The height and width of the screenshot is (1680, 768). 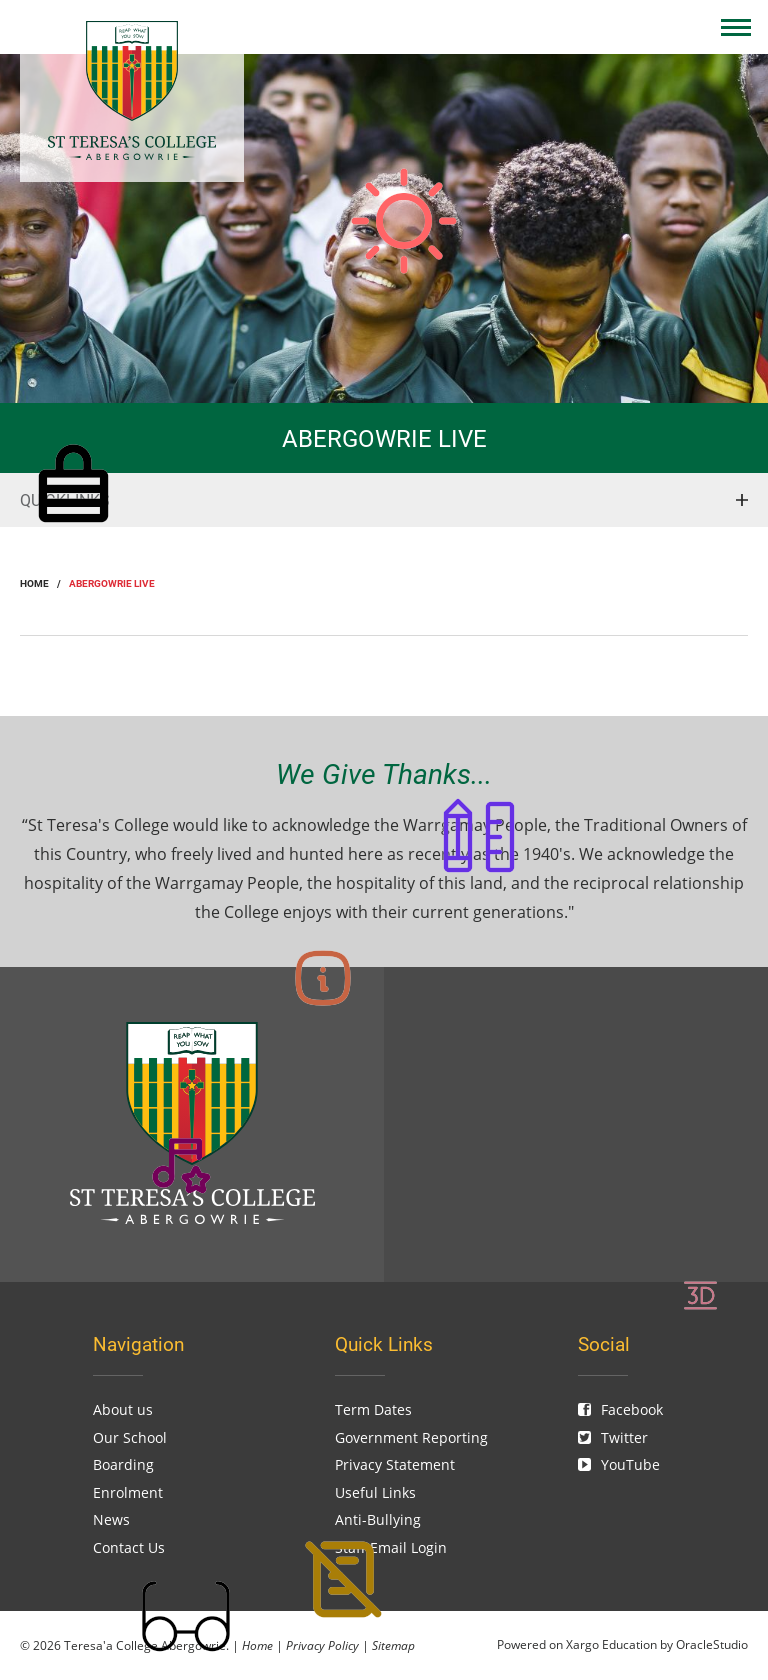 What do you see at coordinates (180, 1163) in the screenshot?
I see `add song to favorites` at bounding box center [180, 1163].